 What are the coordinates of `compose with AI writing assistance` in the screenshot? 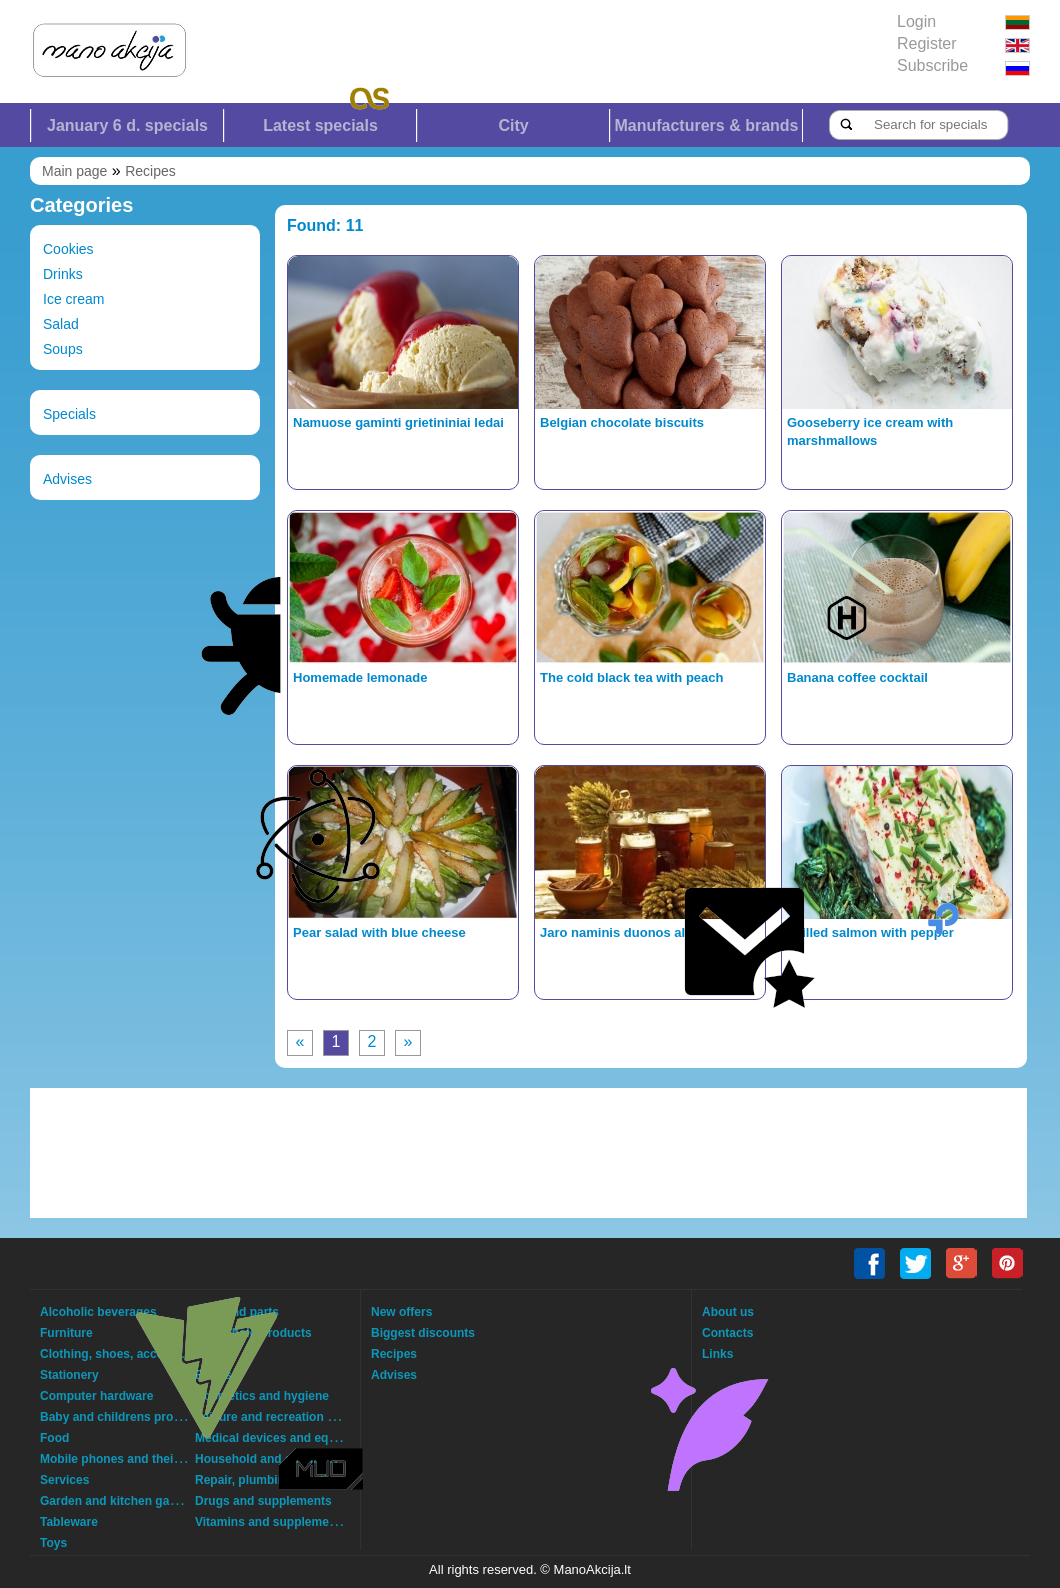 It's located at (718, 1435).